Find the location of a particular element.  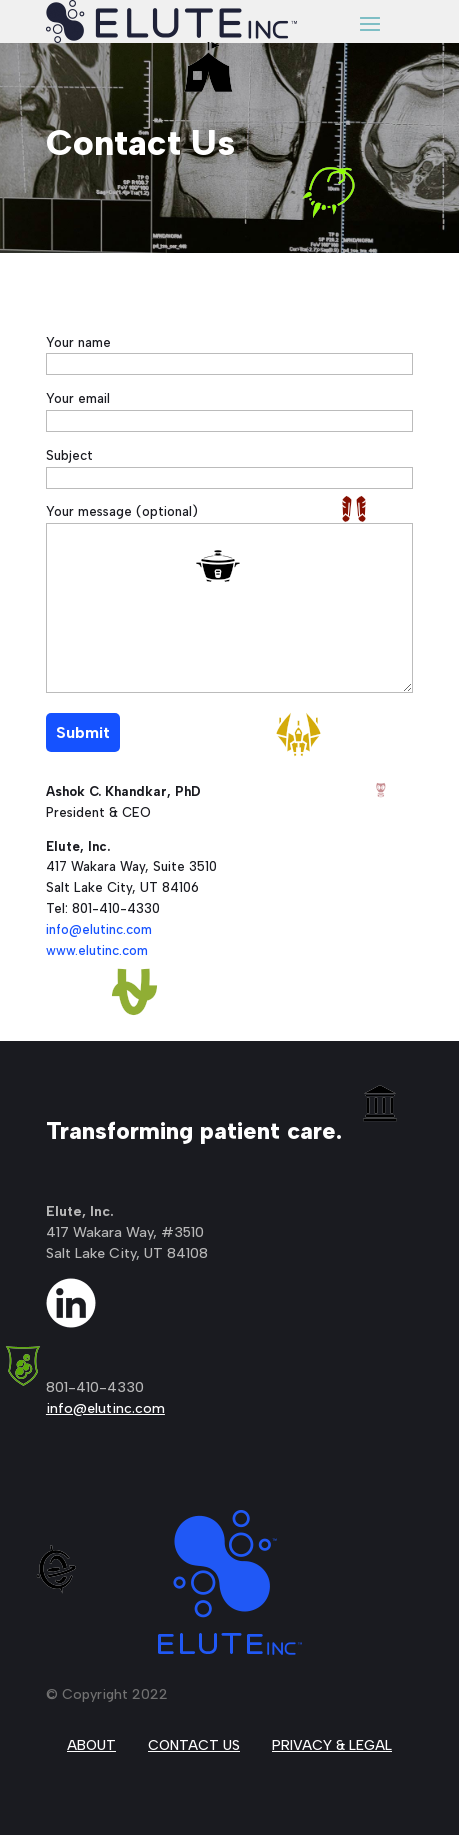

equip leg armor to your character is located at coordinates (354, 509).